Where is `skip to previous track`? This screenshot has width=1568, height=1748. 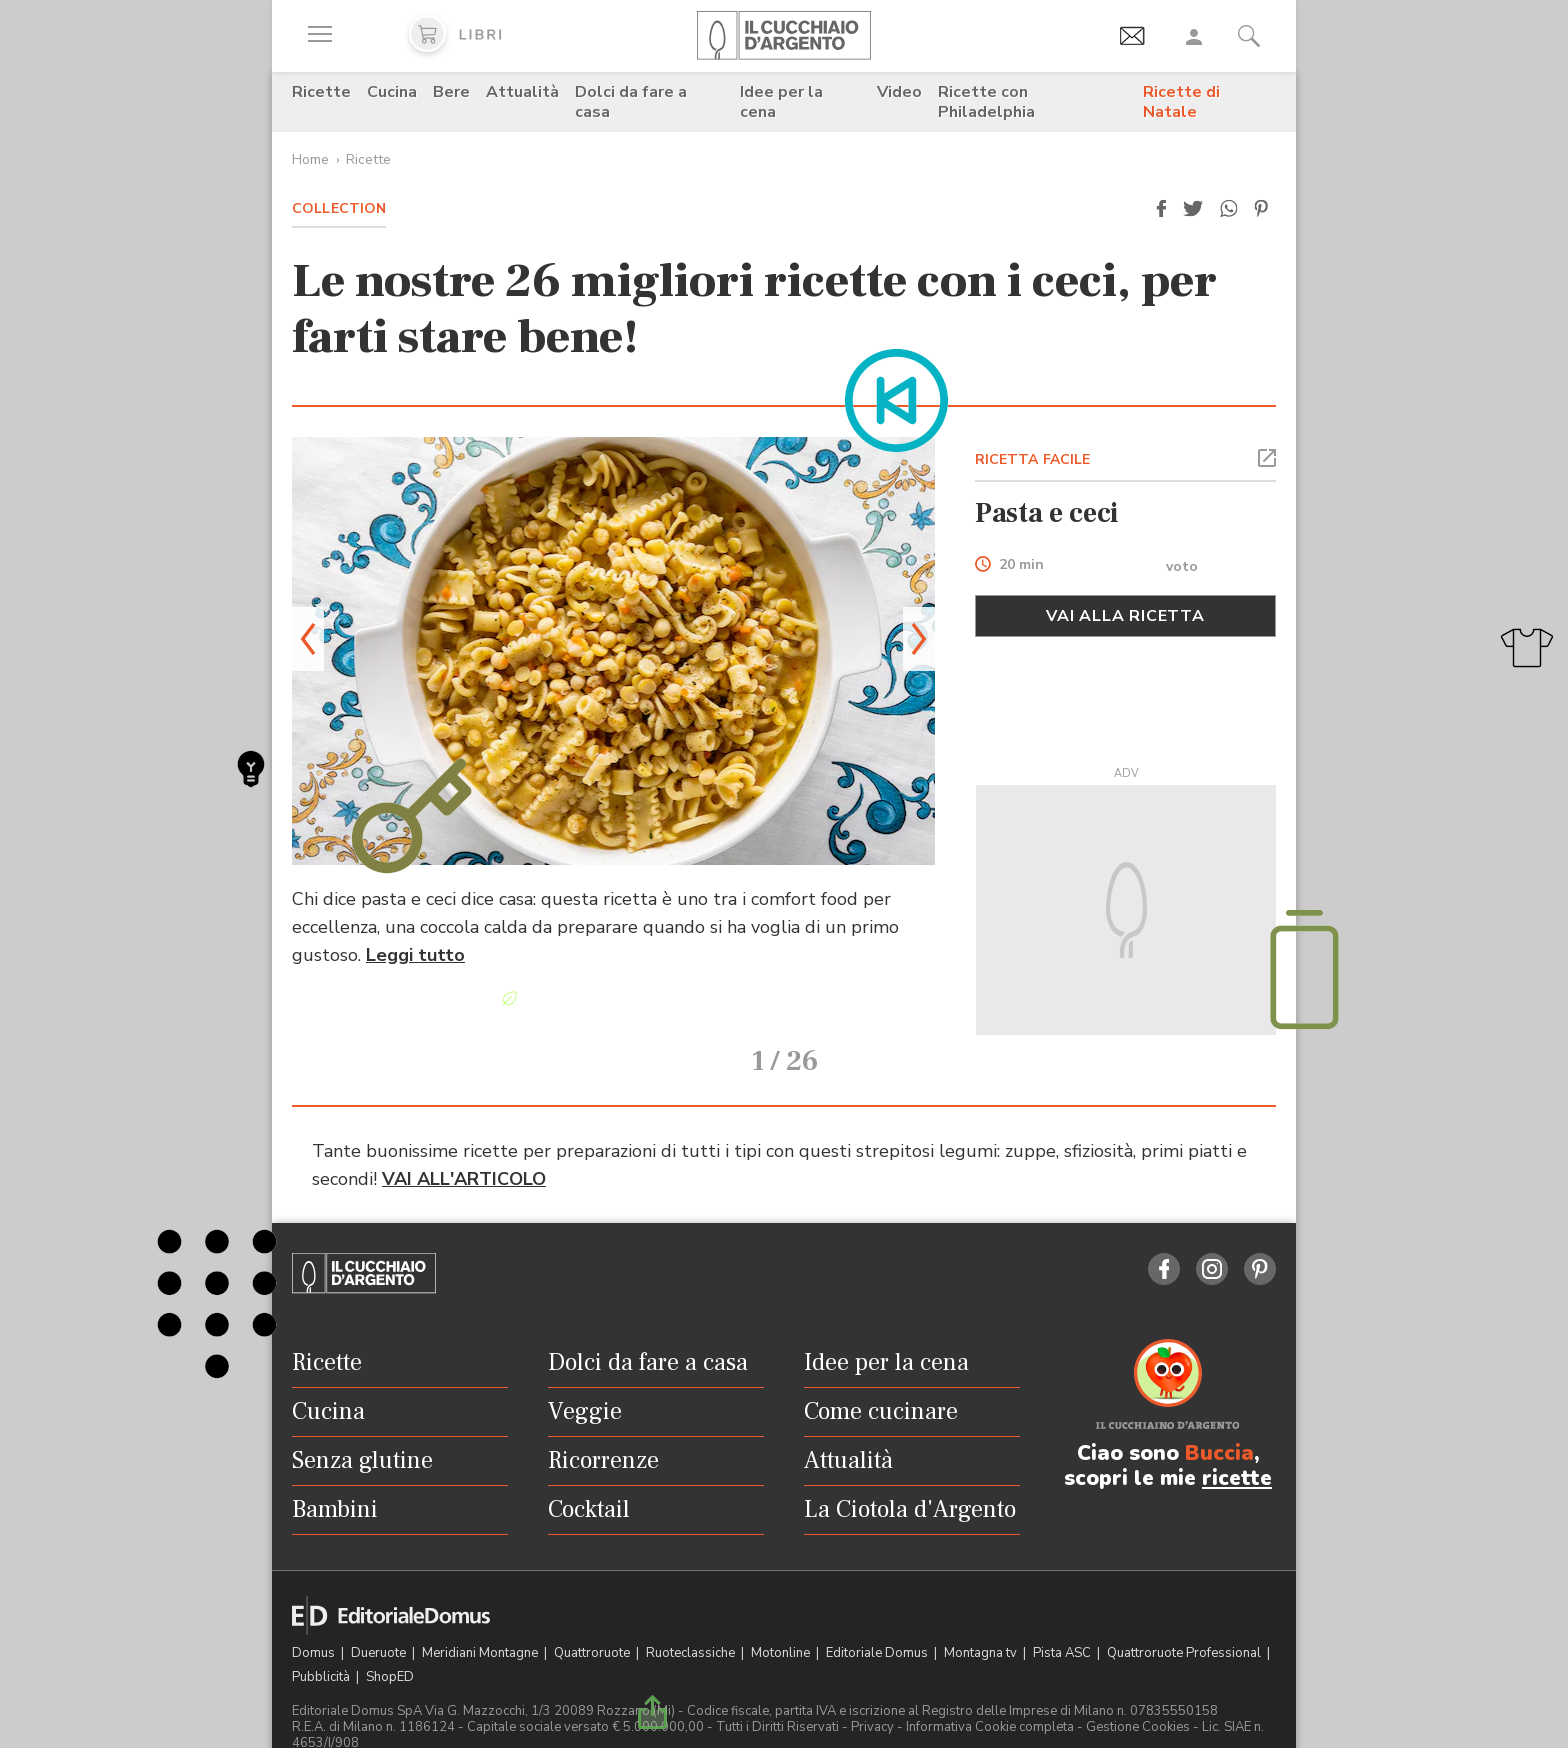
skip to previous track is located at coordinates (896, 400).